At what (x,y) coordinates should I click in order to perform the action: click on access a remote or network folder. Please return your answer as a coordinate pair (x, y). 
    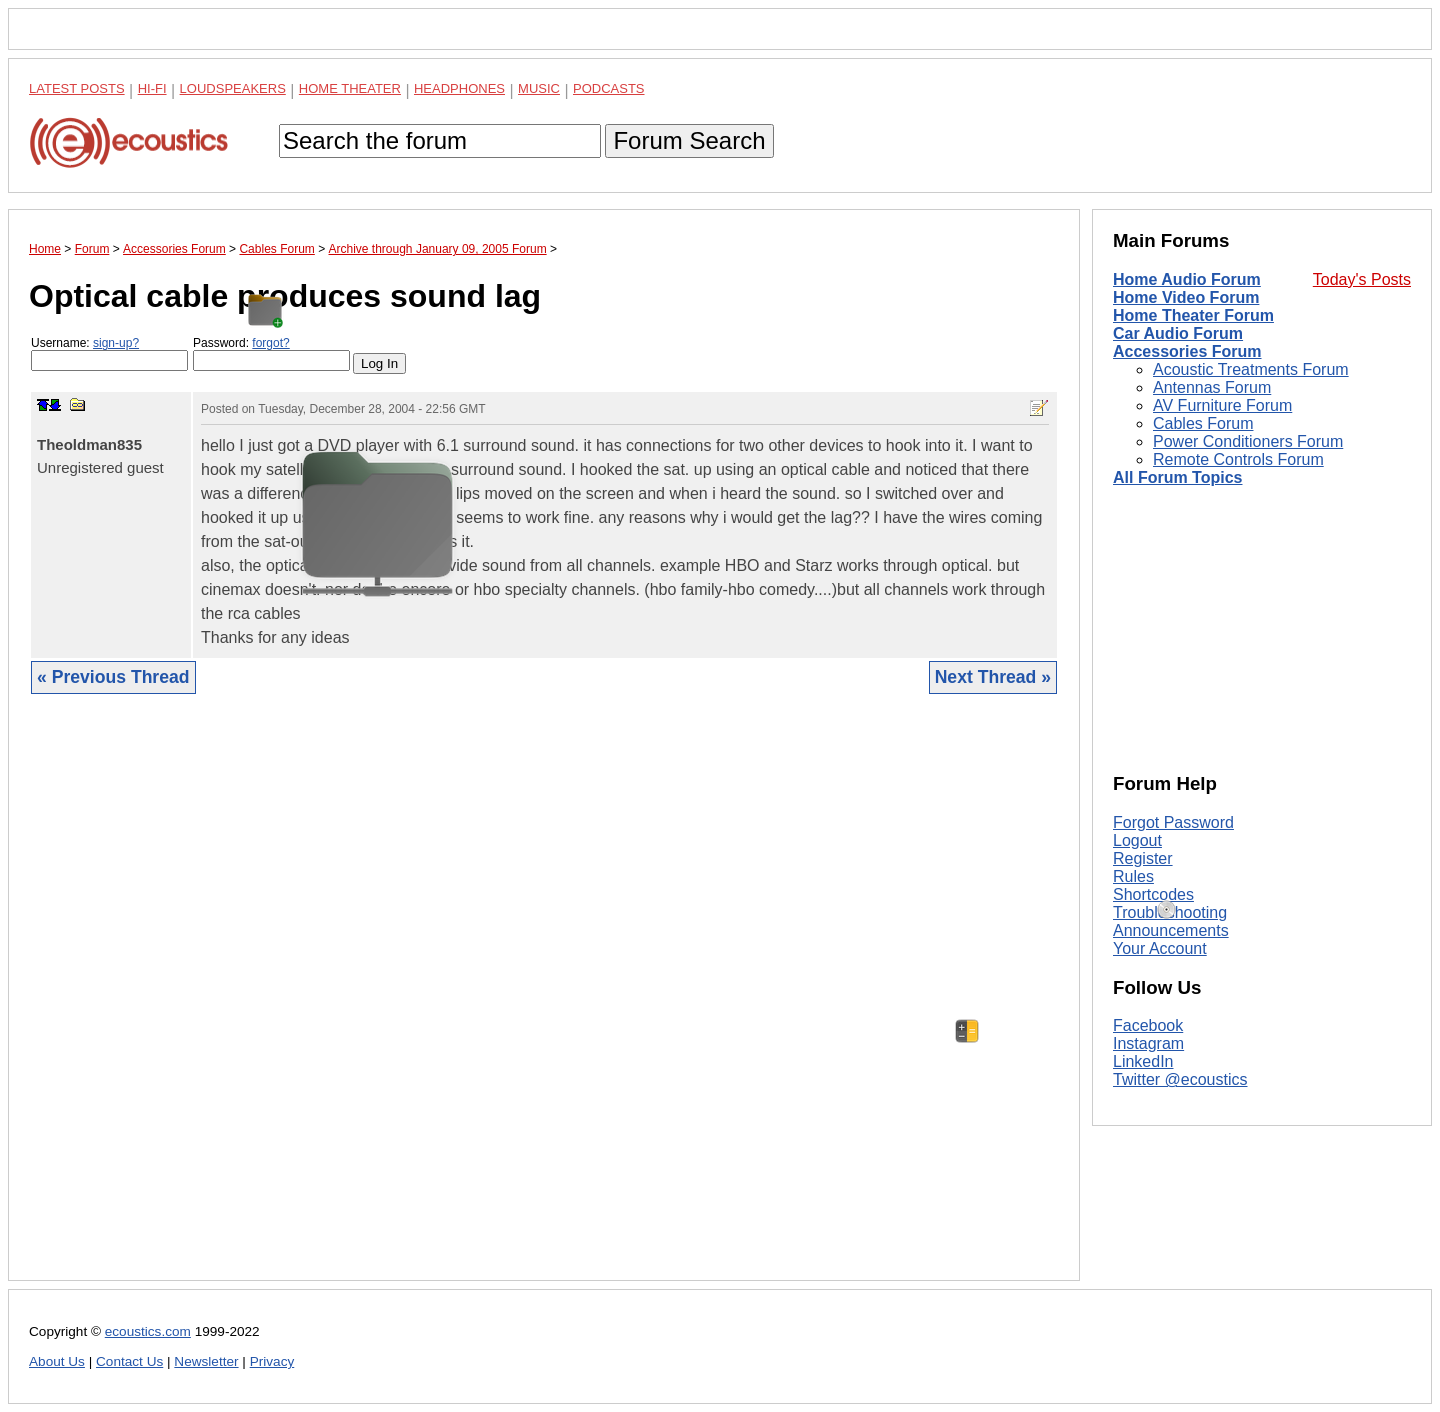
    Looking at the image, I should click on (377, 521).